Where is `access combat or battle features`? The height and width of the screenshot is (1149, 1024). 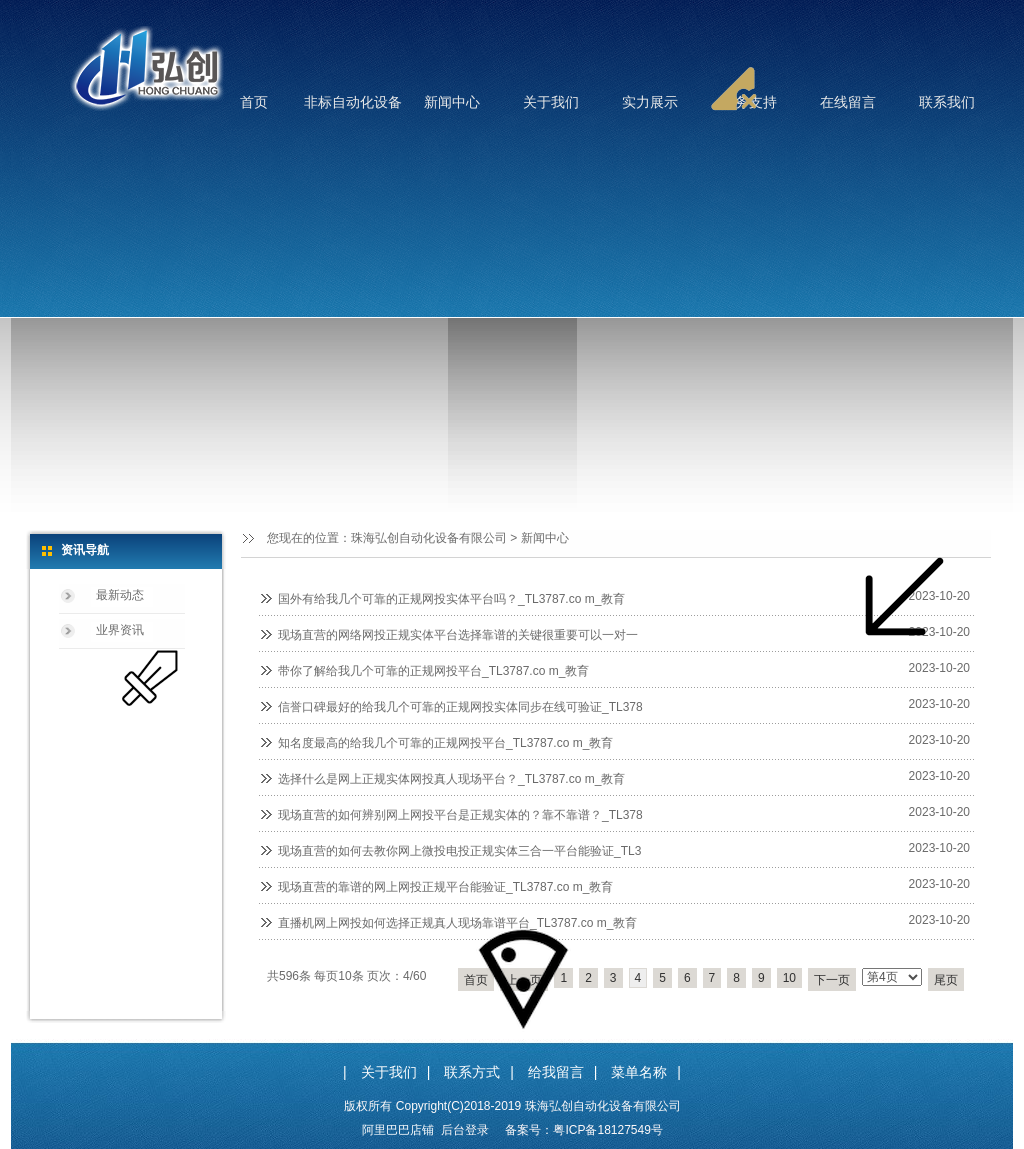
access combat or battle features is located at coordinates (151, 677).